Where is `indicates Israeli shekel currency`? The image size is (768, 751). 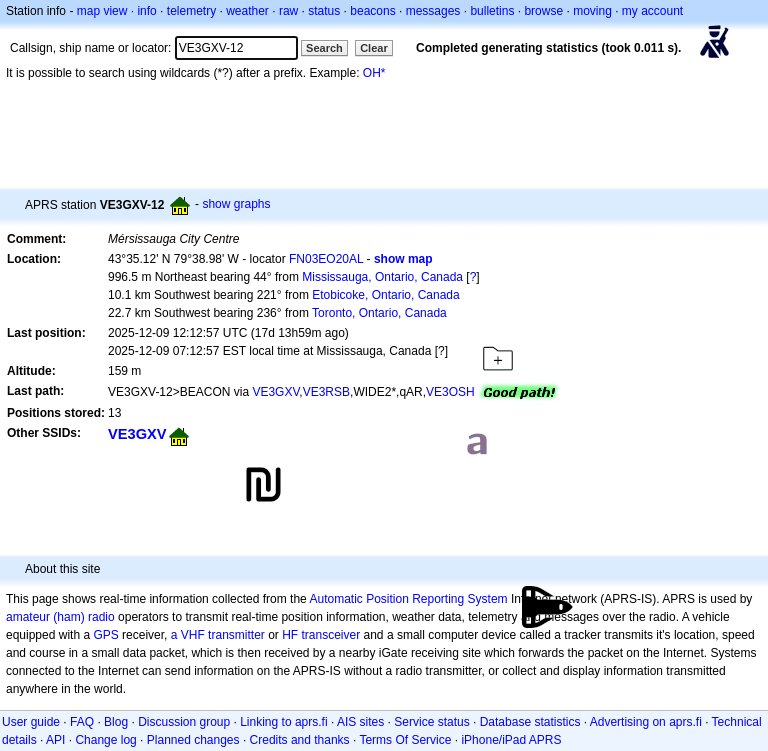 indicates Israeli shekel currency is located at coordinates (263, 484).